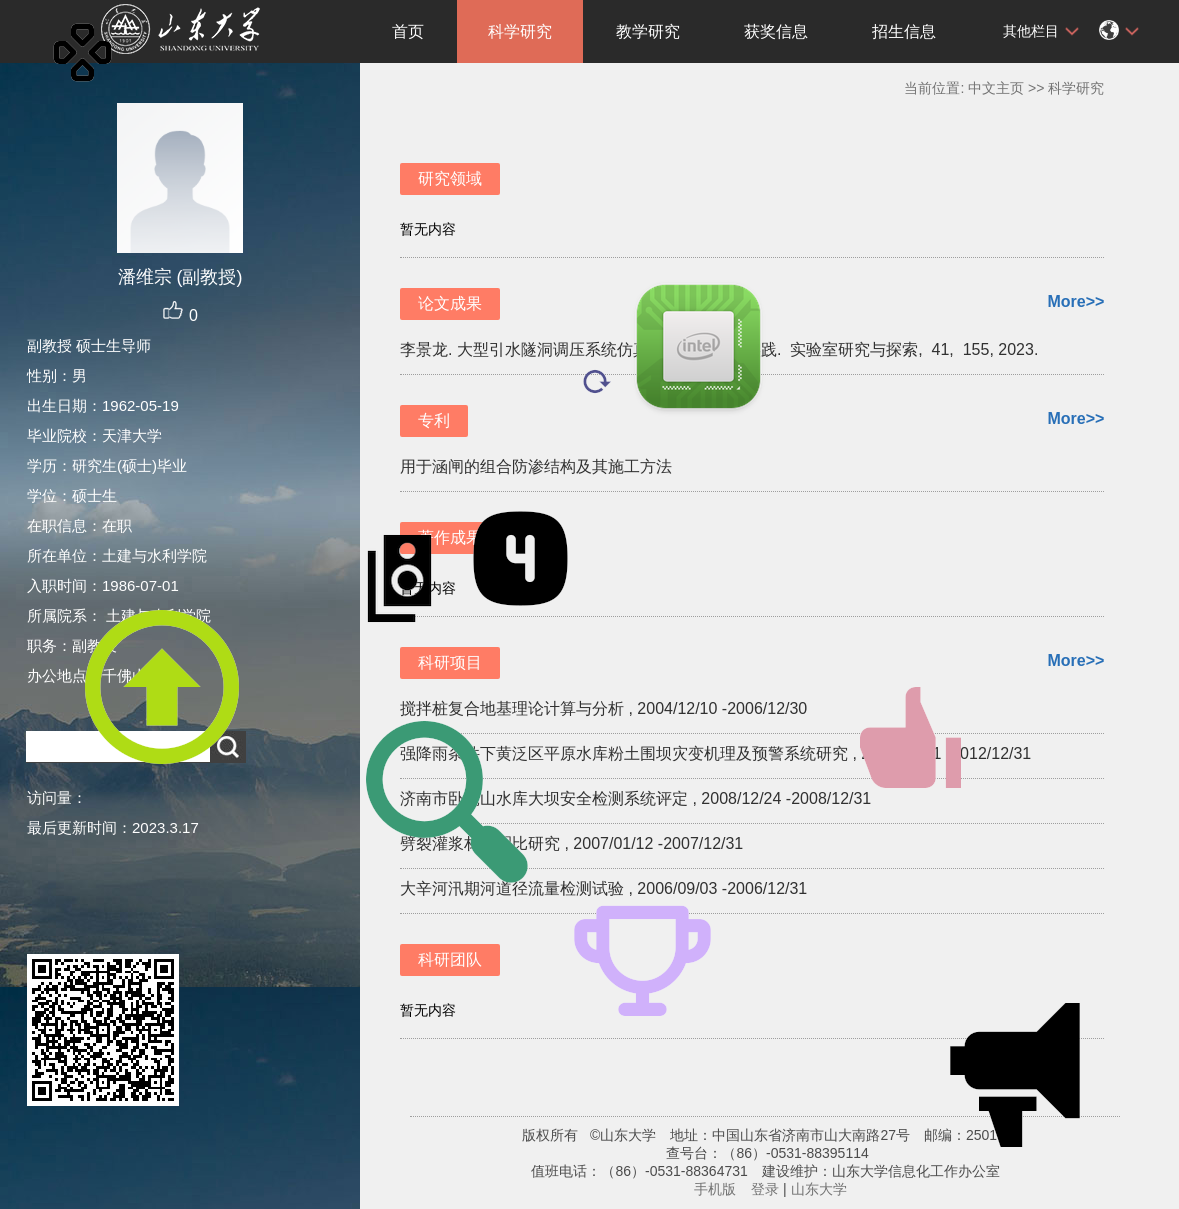 The width and height of the screenshot is (1179, 1209). Describe the element at coordinates (596, 381) in the screenshot. I see `refresh the current page or content` at that location.